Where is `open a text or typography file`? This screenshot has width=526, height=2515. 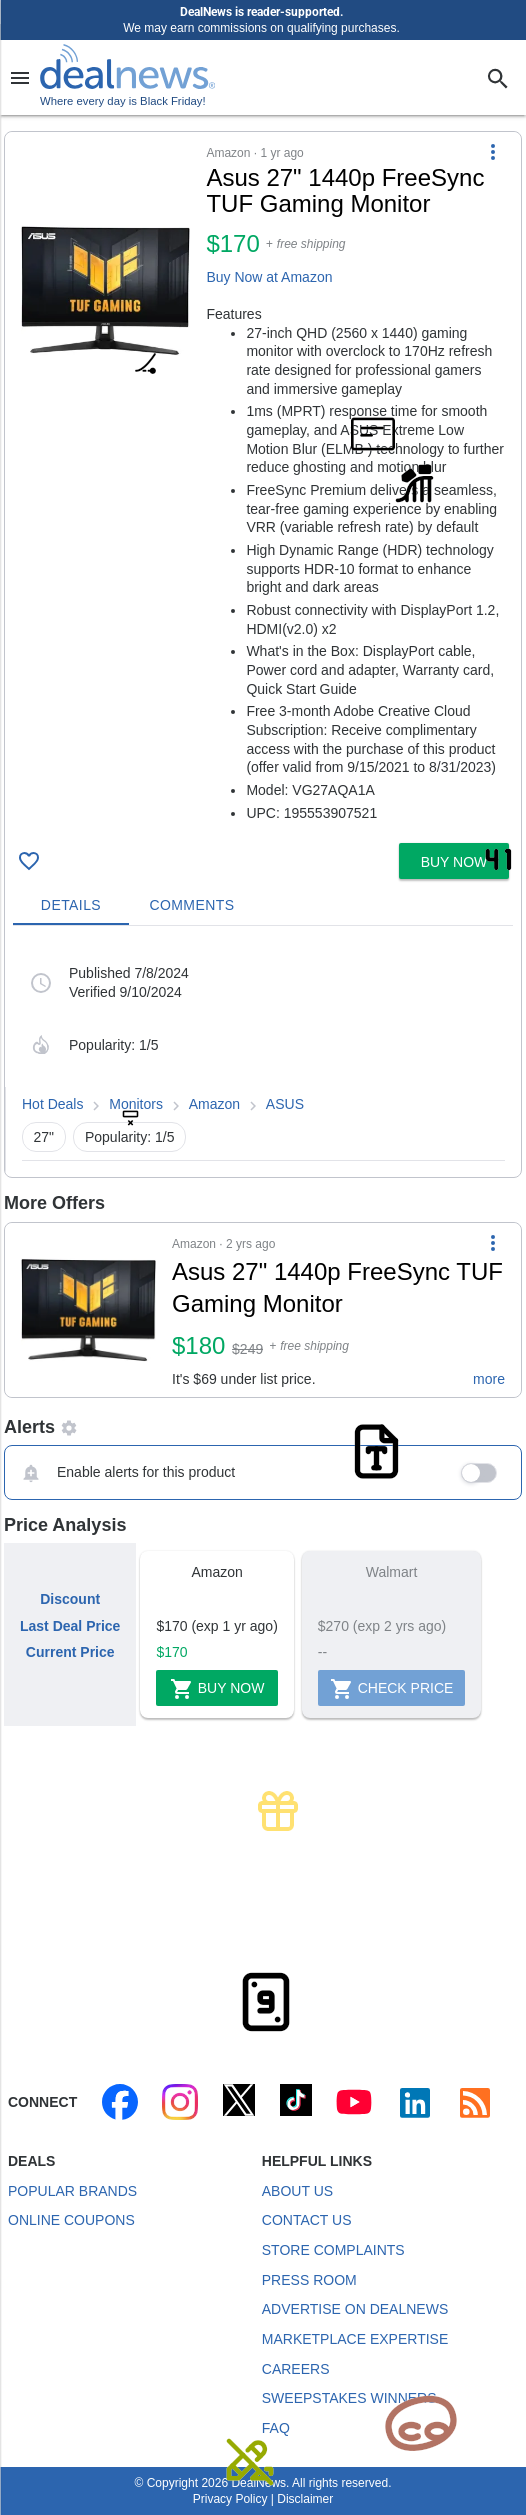 open a text or typography file is located at coordinates (376, 1451).